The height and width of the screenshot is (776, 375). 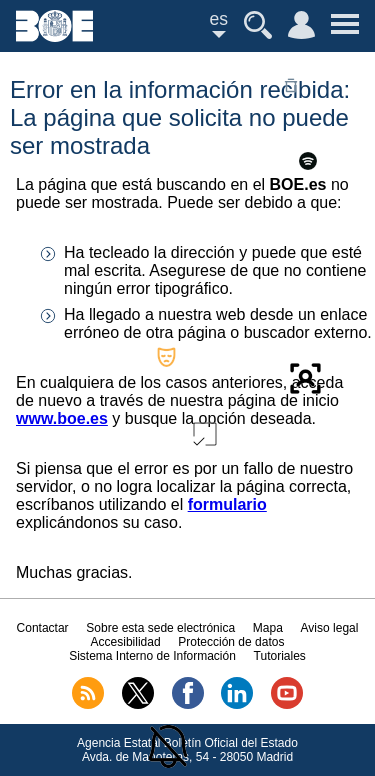 What do you see at coordinates (308, 161) in the screenshot?
I see `open Spotify app` at bounding box center [308, 161].